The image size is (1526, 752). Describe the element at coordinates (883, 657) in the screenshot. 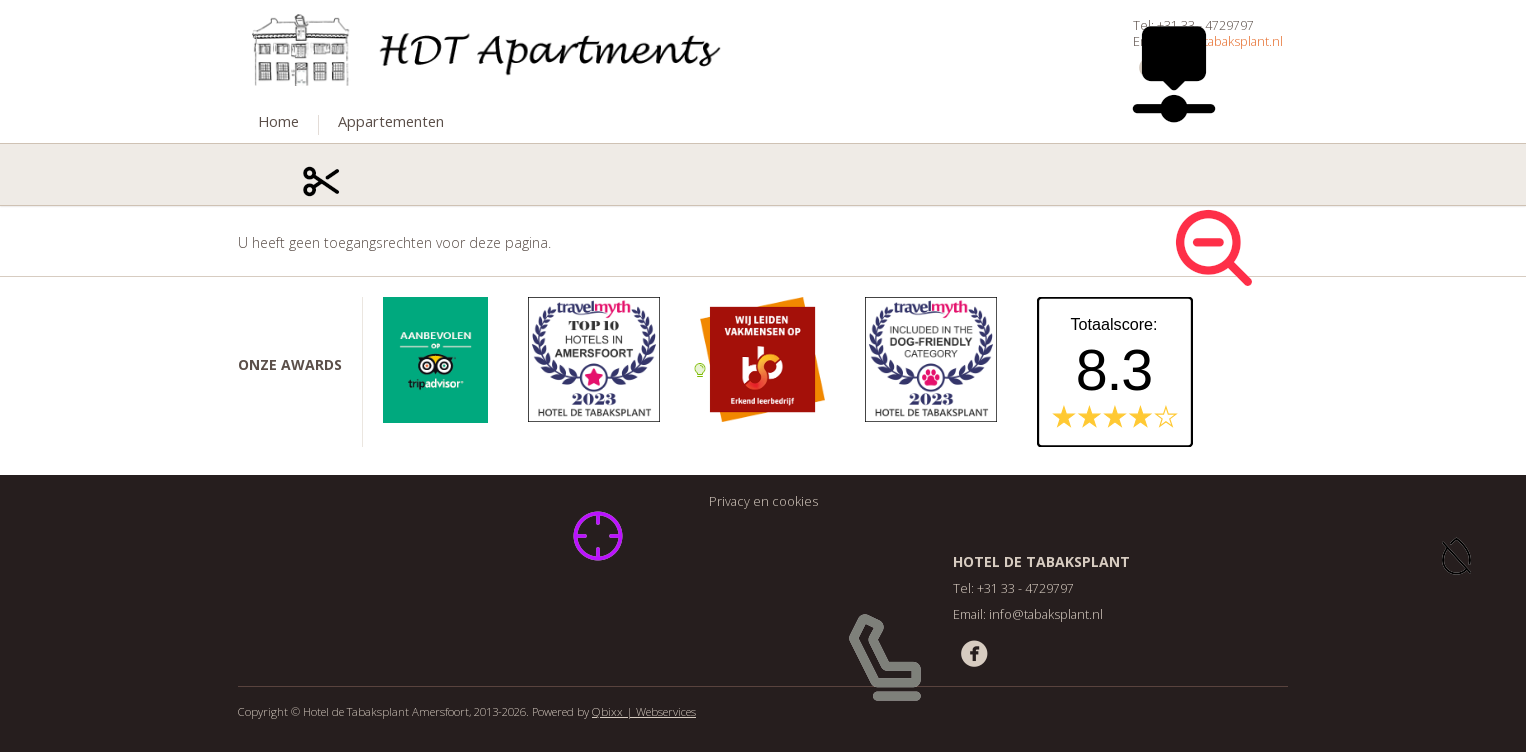

I see `select or reserve a seat` at that location.